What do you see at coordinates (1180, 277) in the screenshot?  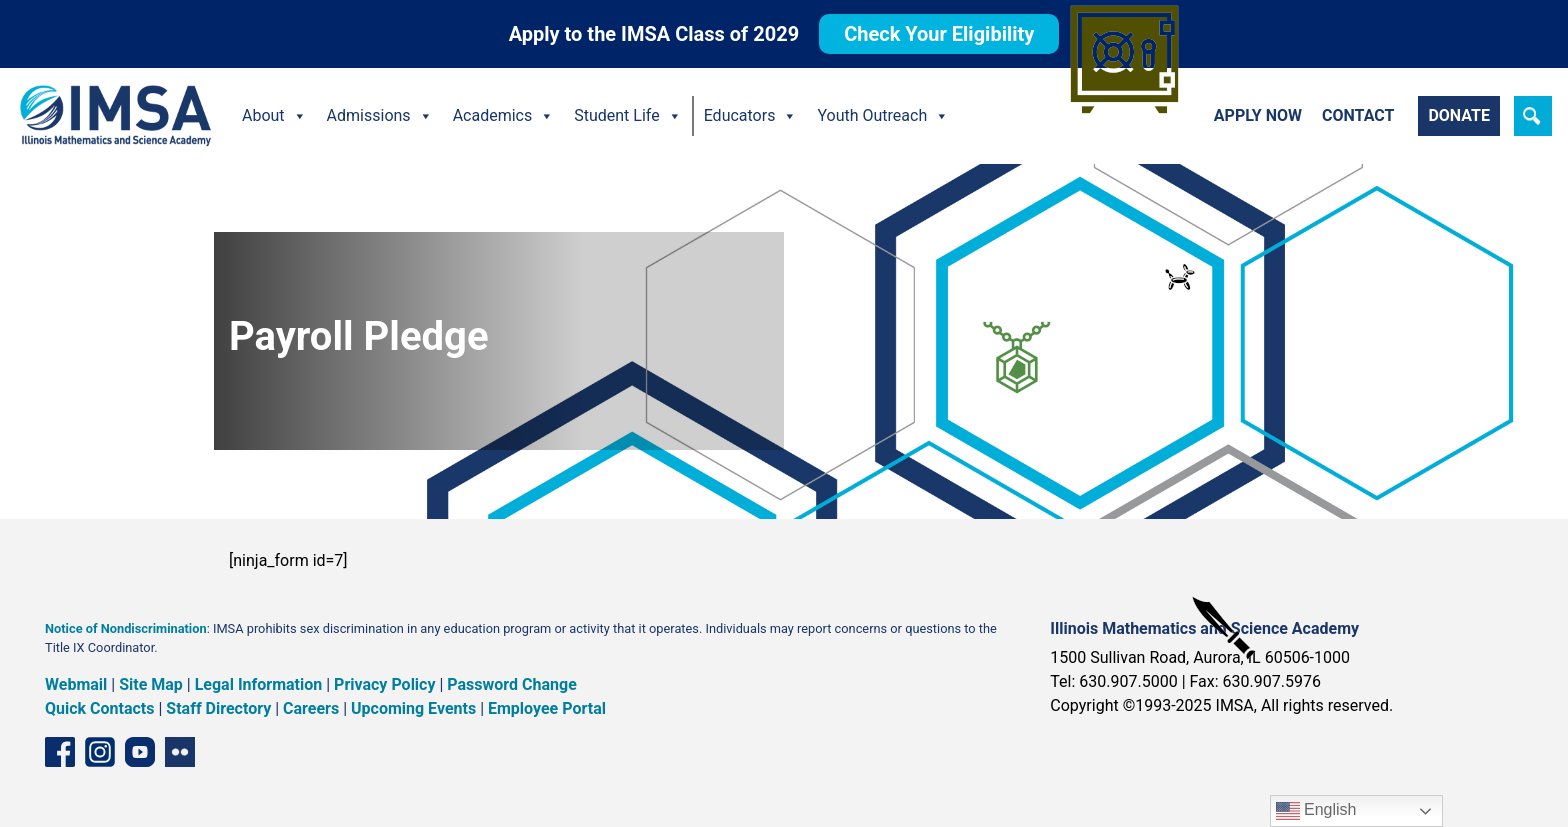 I see `access party or celebration features` at bounding box center [1180, 277].